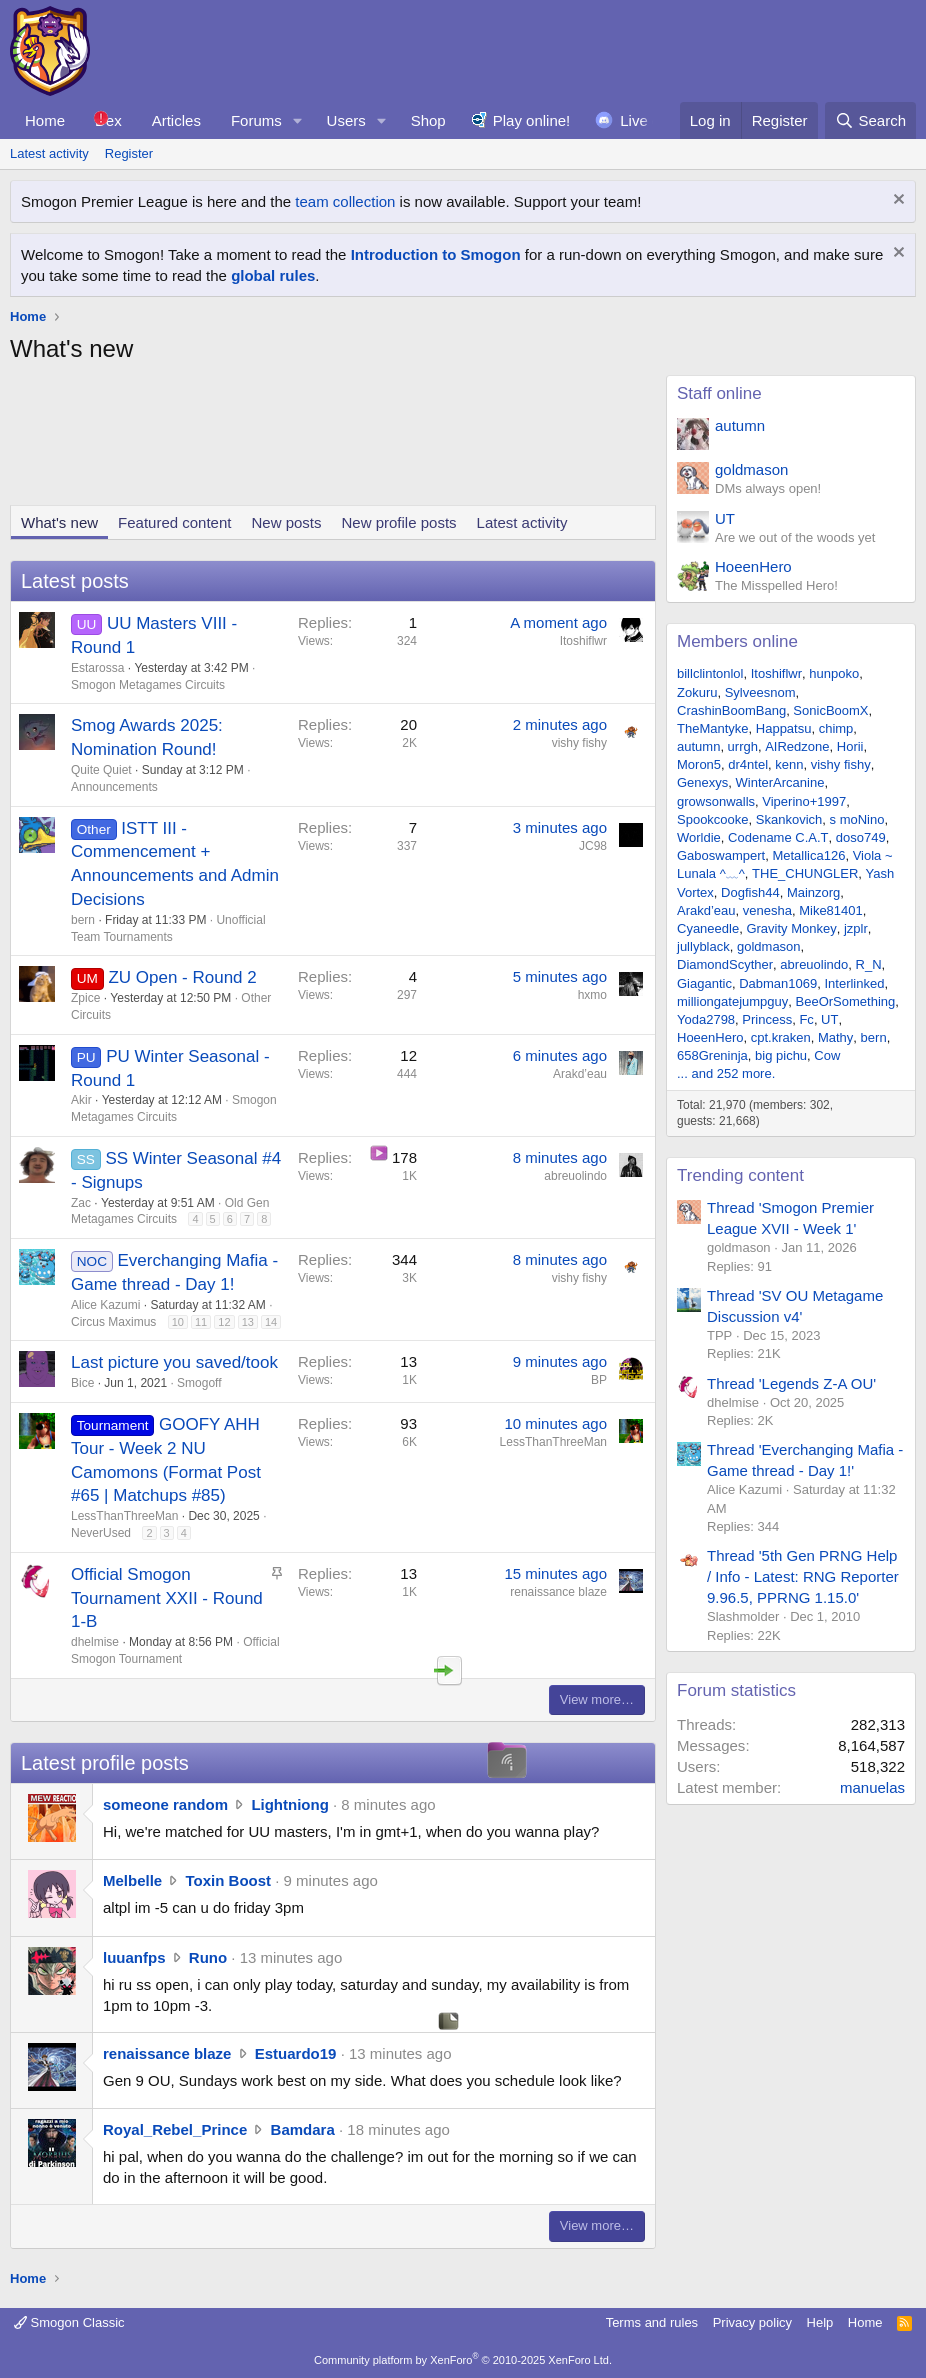 The image size is (926, 2378). What do you see at coordinates (101, 118) in the screenshot?
I see `indicates an important alert or warning` at bounding box center [101, 118].